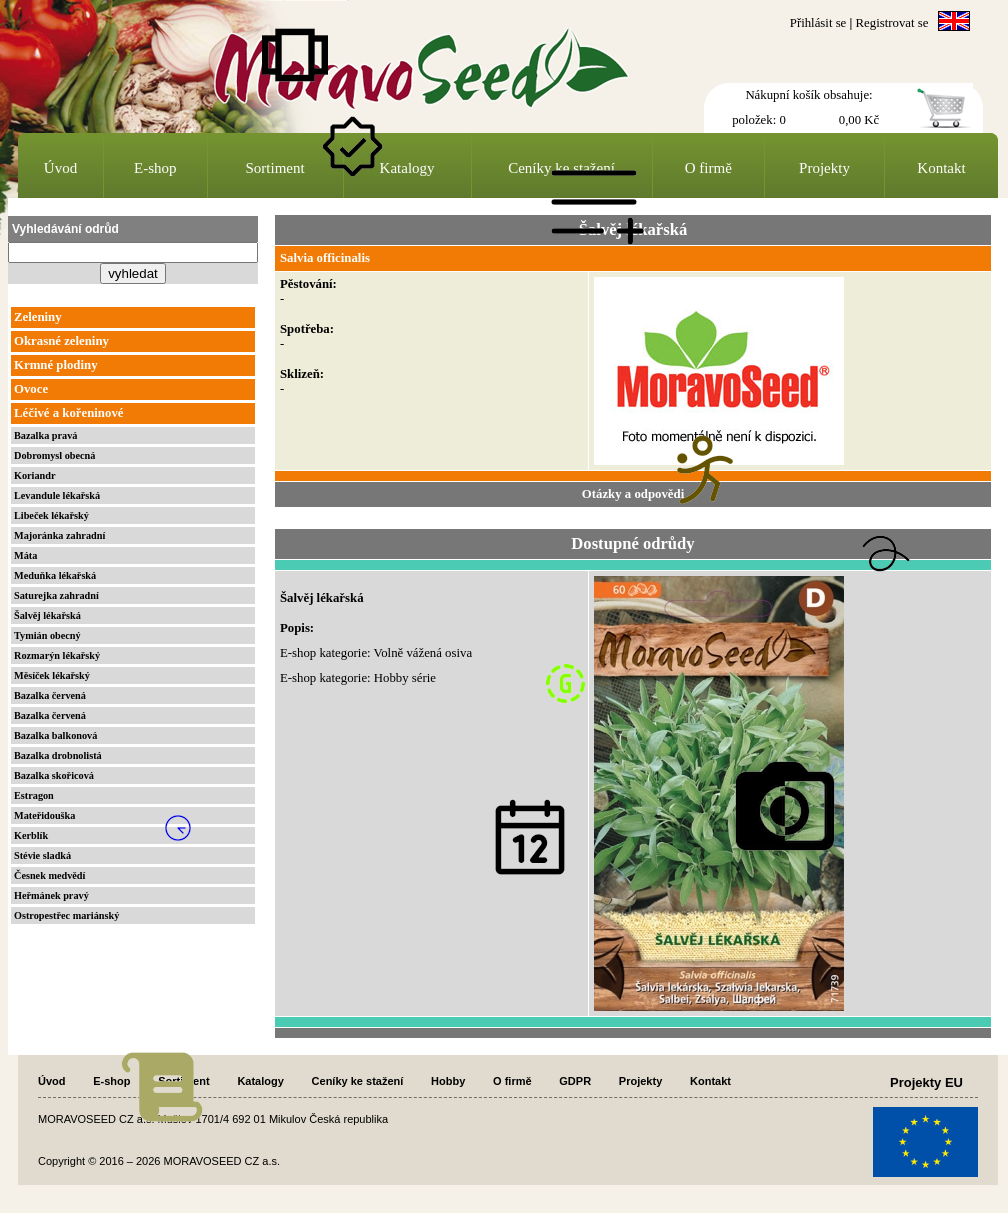 The width and height of the screenshot is (1008, 1213). Describe the element at coordinates (883, 553) in the screenshot. I see `freehand drawing or sketch tool` at that location.